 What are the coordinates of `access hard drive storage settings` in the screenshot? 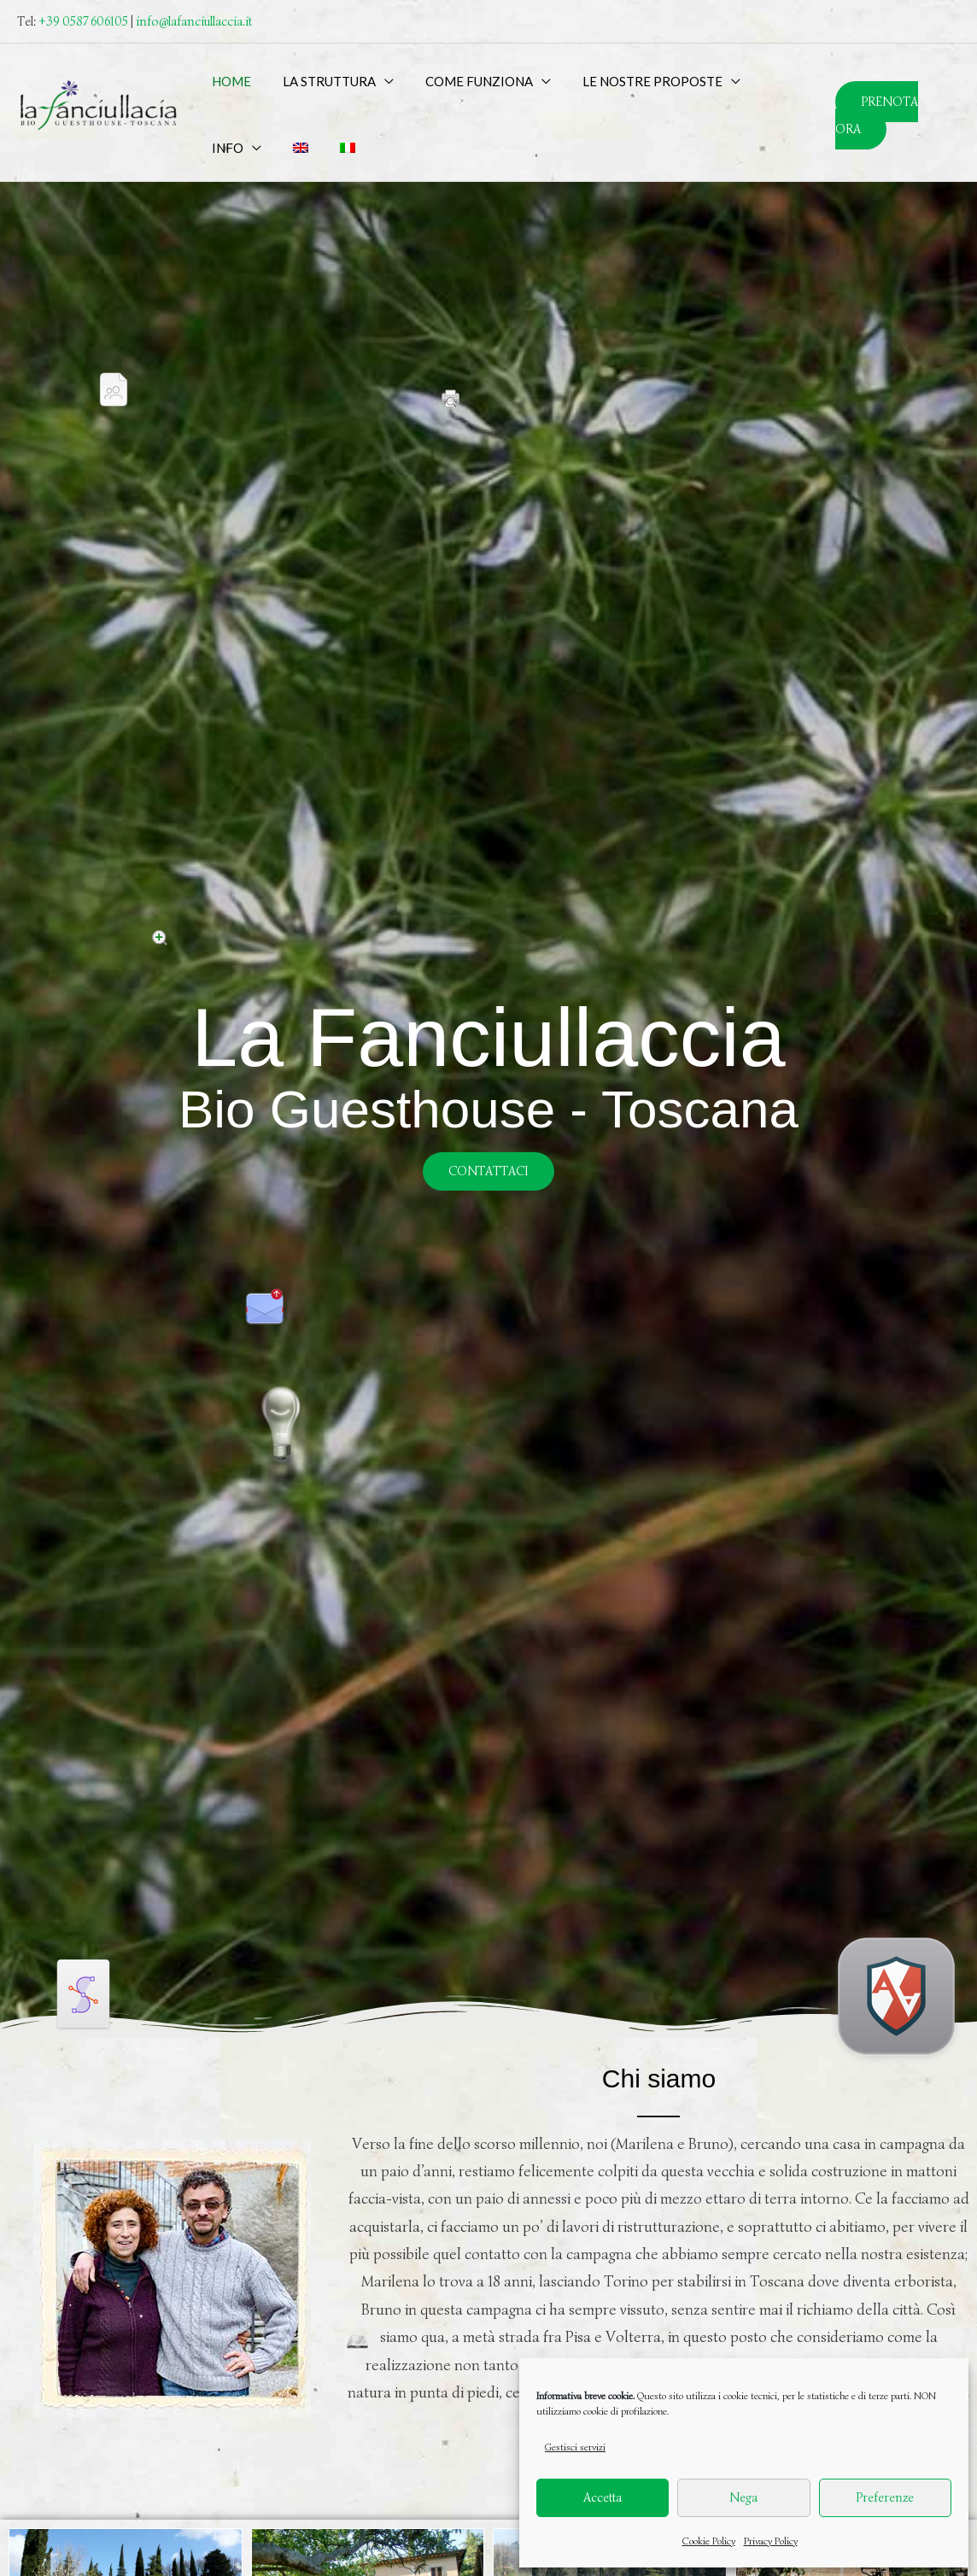 It's located at (357, 2342).